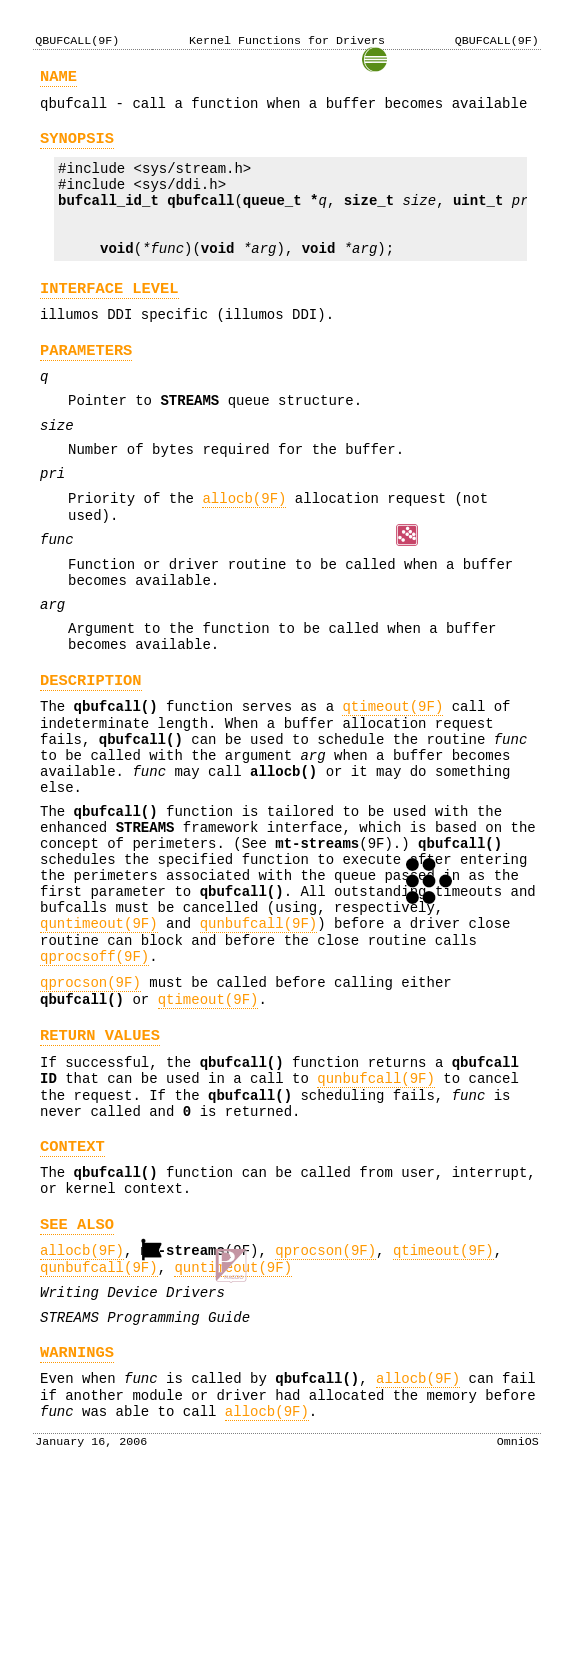 This screenshot has height=1668, width=574. I want to click on open Eclipse IDE application, so click(374, 59).